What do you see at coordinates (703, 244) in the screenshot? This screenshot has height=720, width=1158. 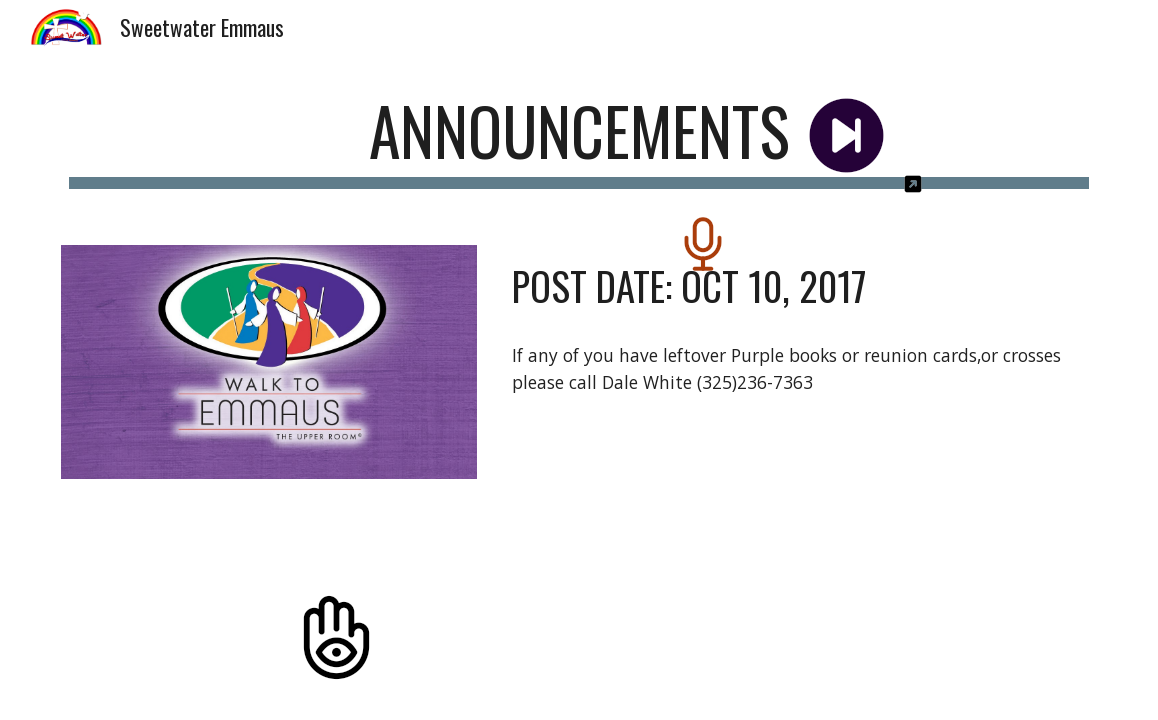 I see `tap to start voice input` at bounding box center [703, 244].